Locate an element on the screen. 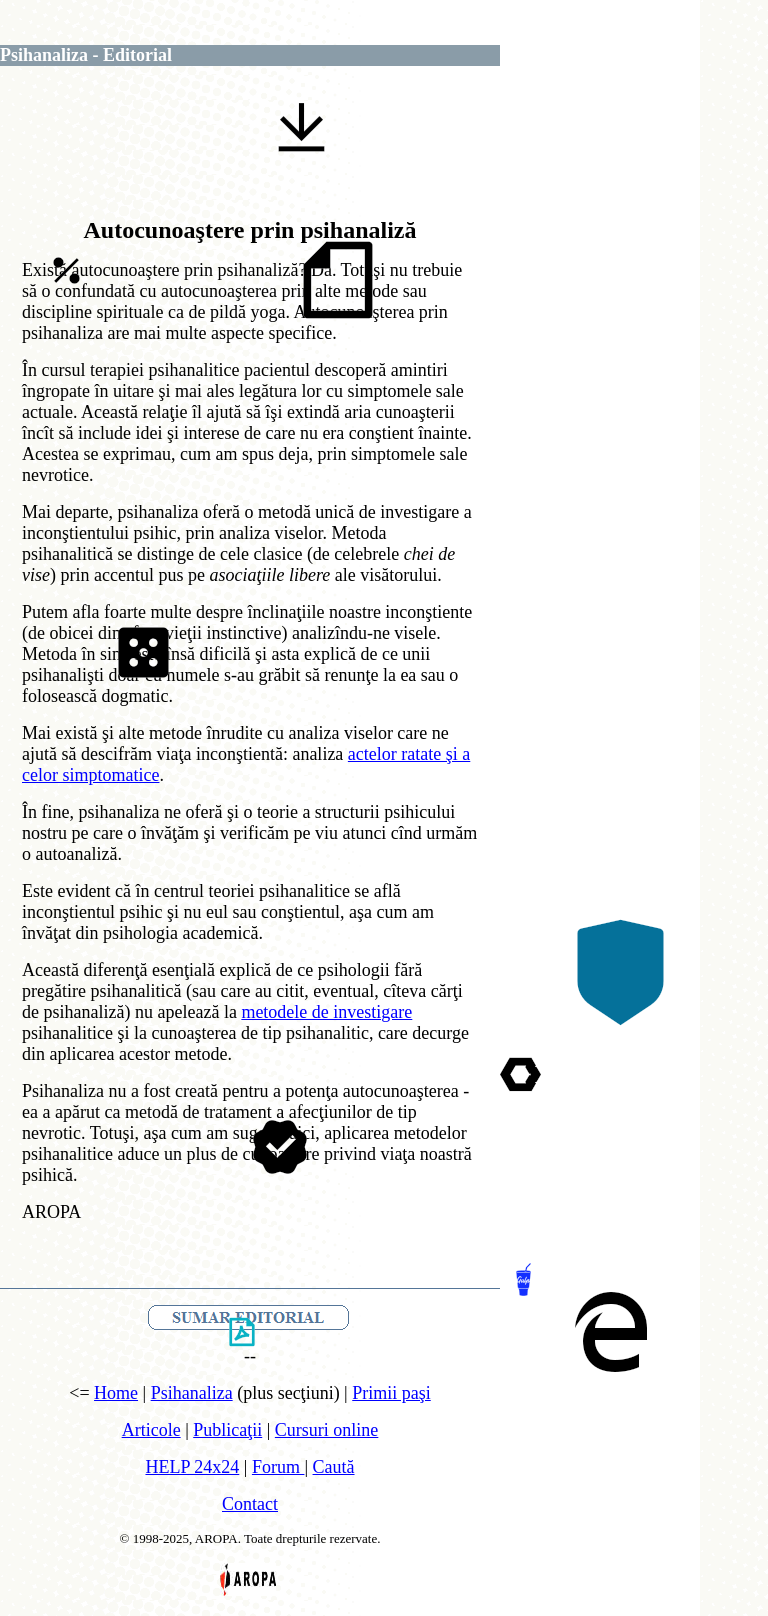  download a file or document is located at coordinates (301, 128).